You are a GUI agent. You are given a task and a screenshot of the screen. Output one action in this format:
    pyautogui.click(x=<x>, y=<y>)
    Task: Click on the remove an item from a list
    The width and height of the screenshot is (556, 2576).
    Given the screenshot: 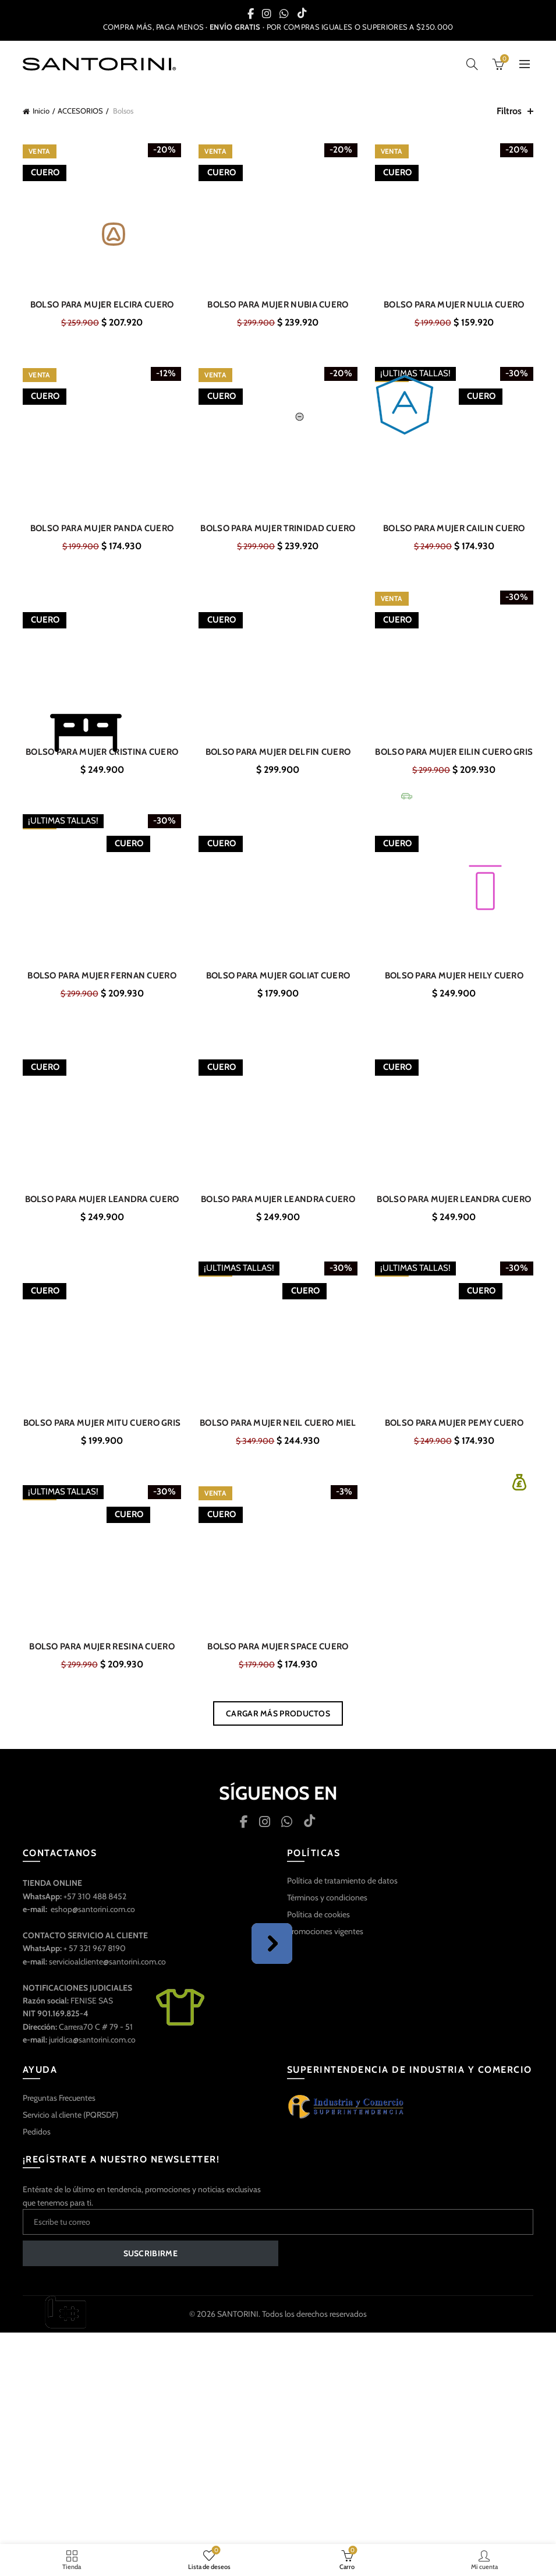 What is the action you would take?
    pyautogui.click(x=299, y=416)
    